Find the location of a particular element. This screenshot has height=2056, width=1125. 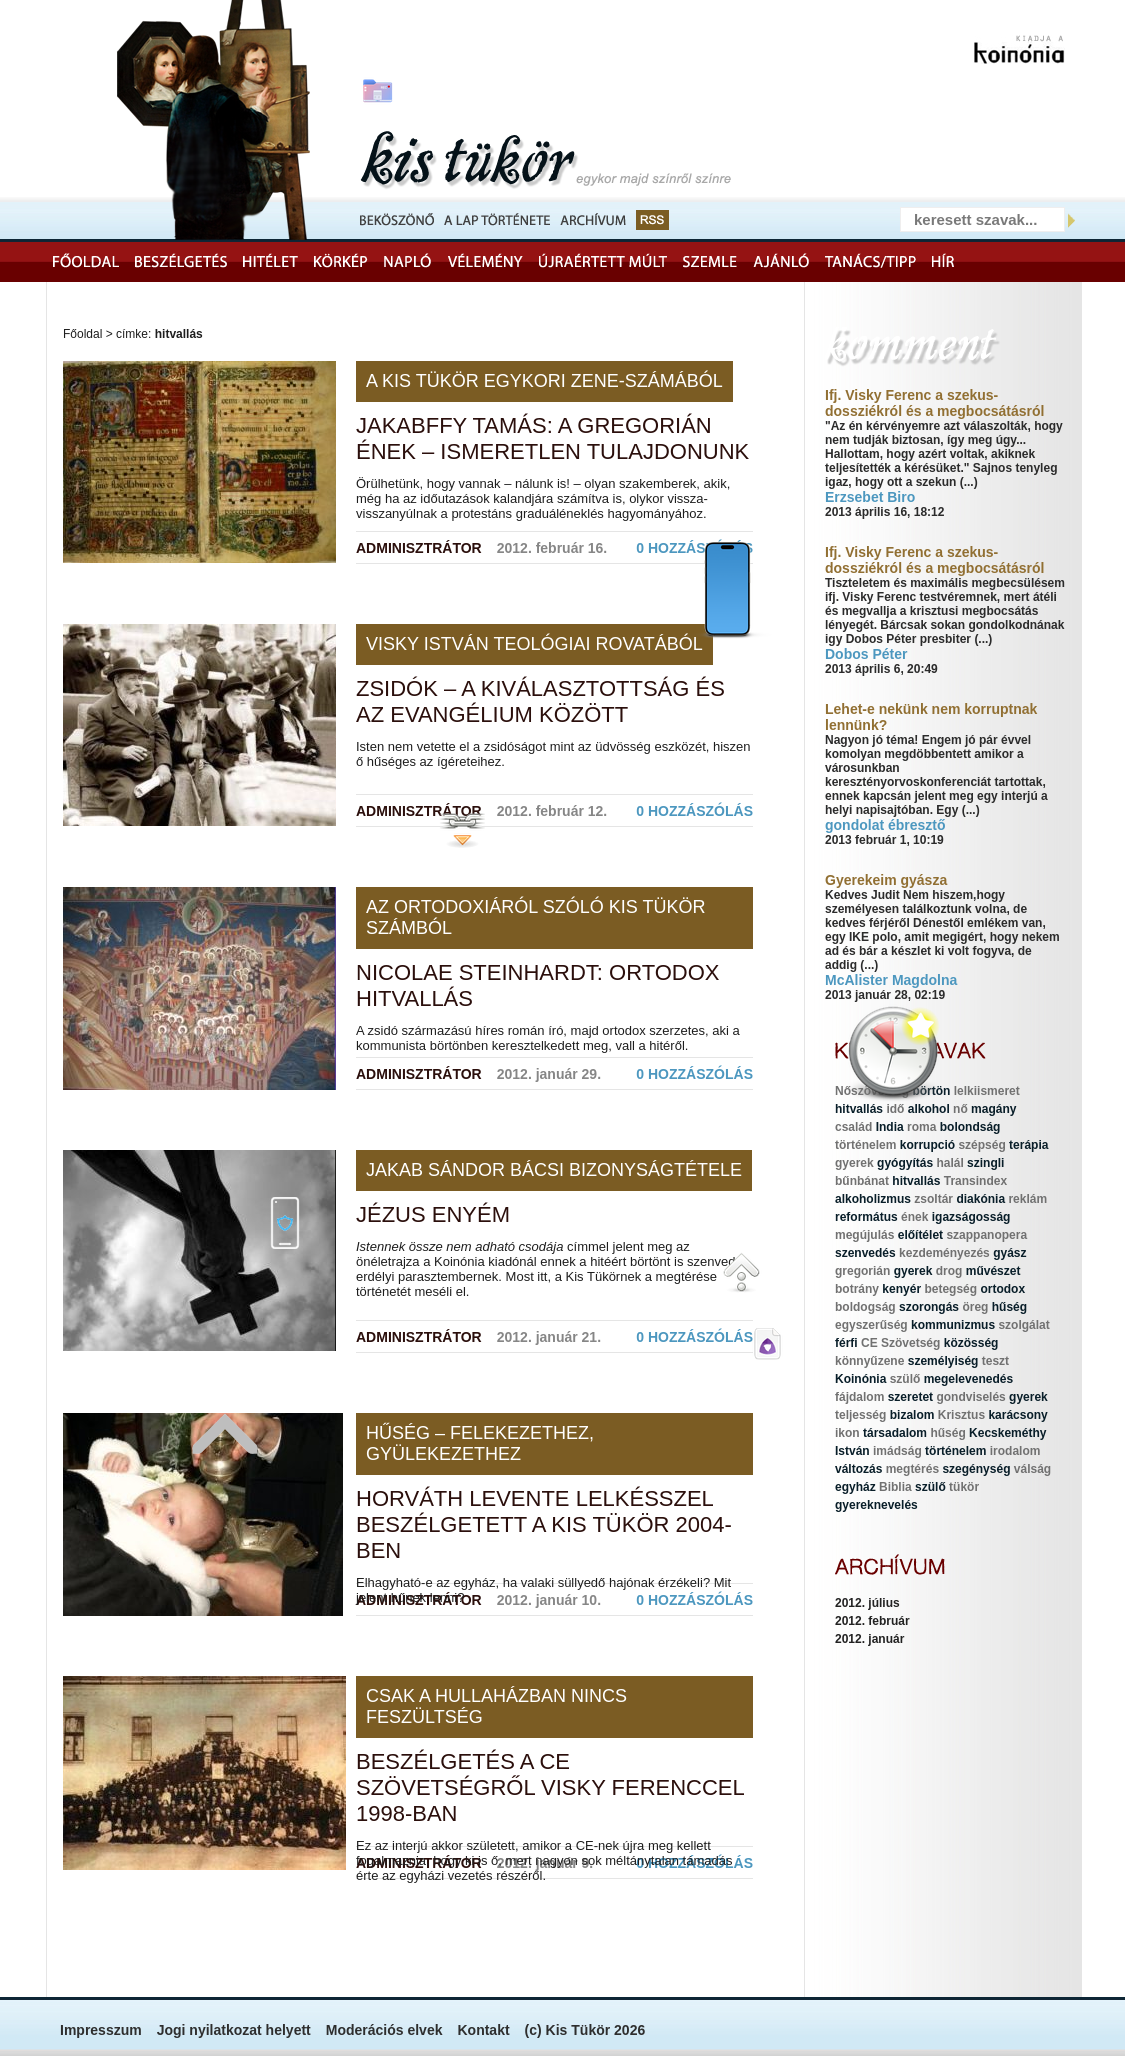

navigate up or go to parent directory is located at coordinates (225, 1432).